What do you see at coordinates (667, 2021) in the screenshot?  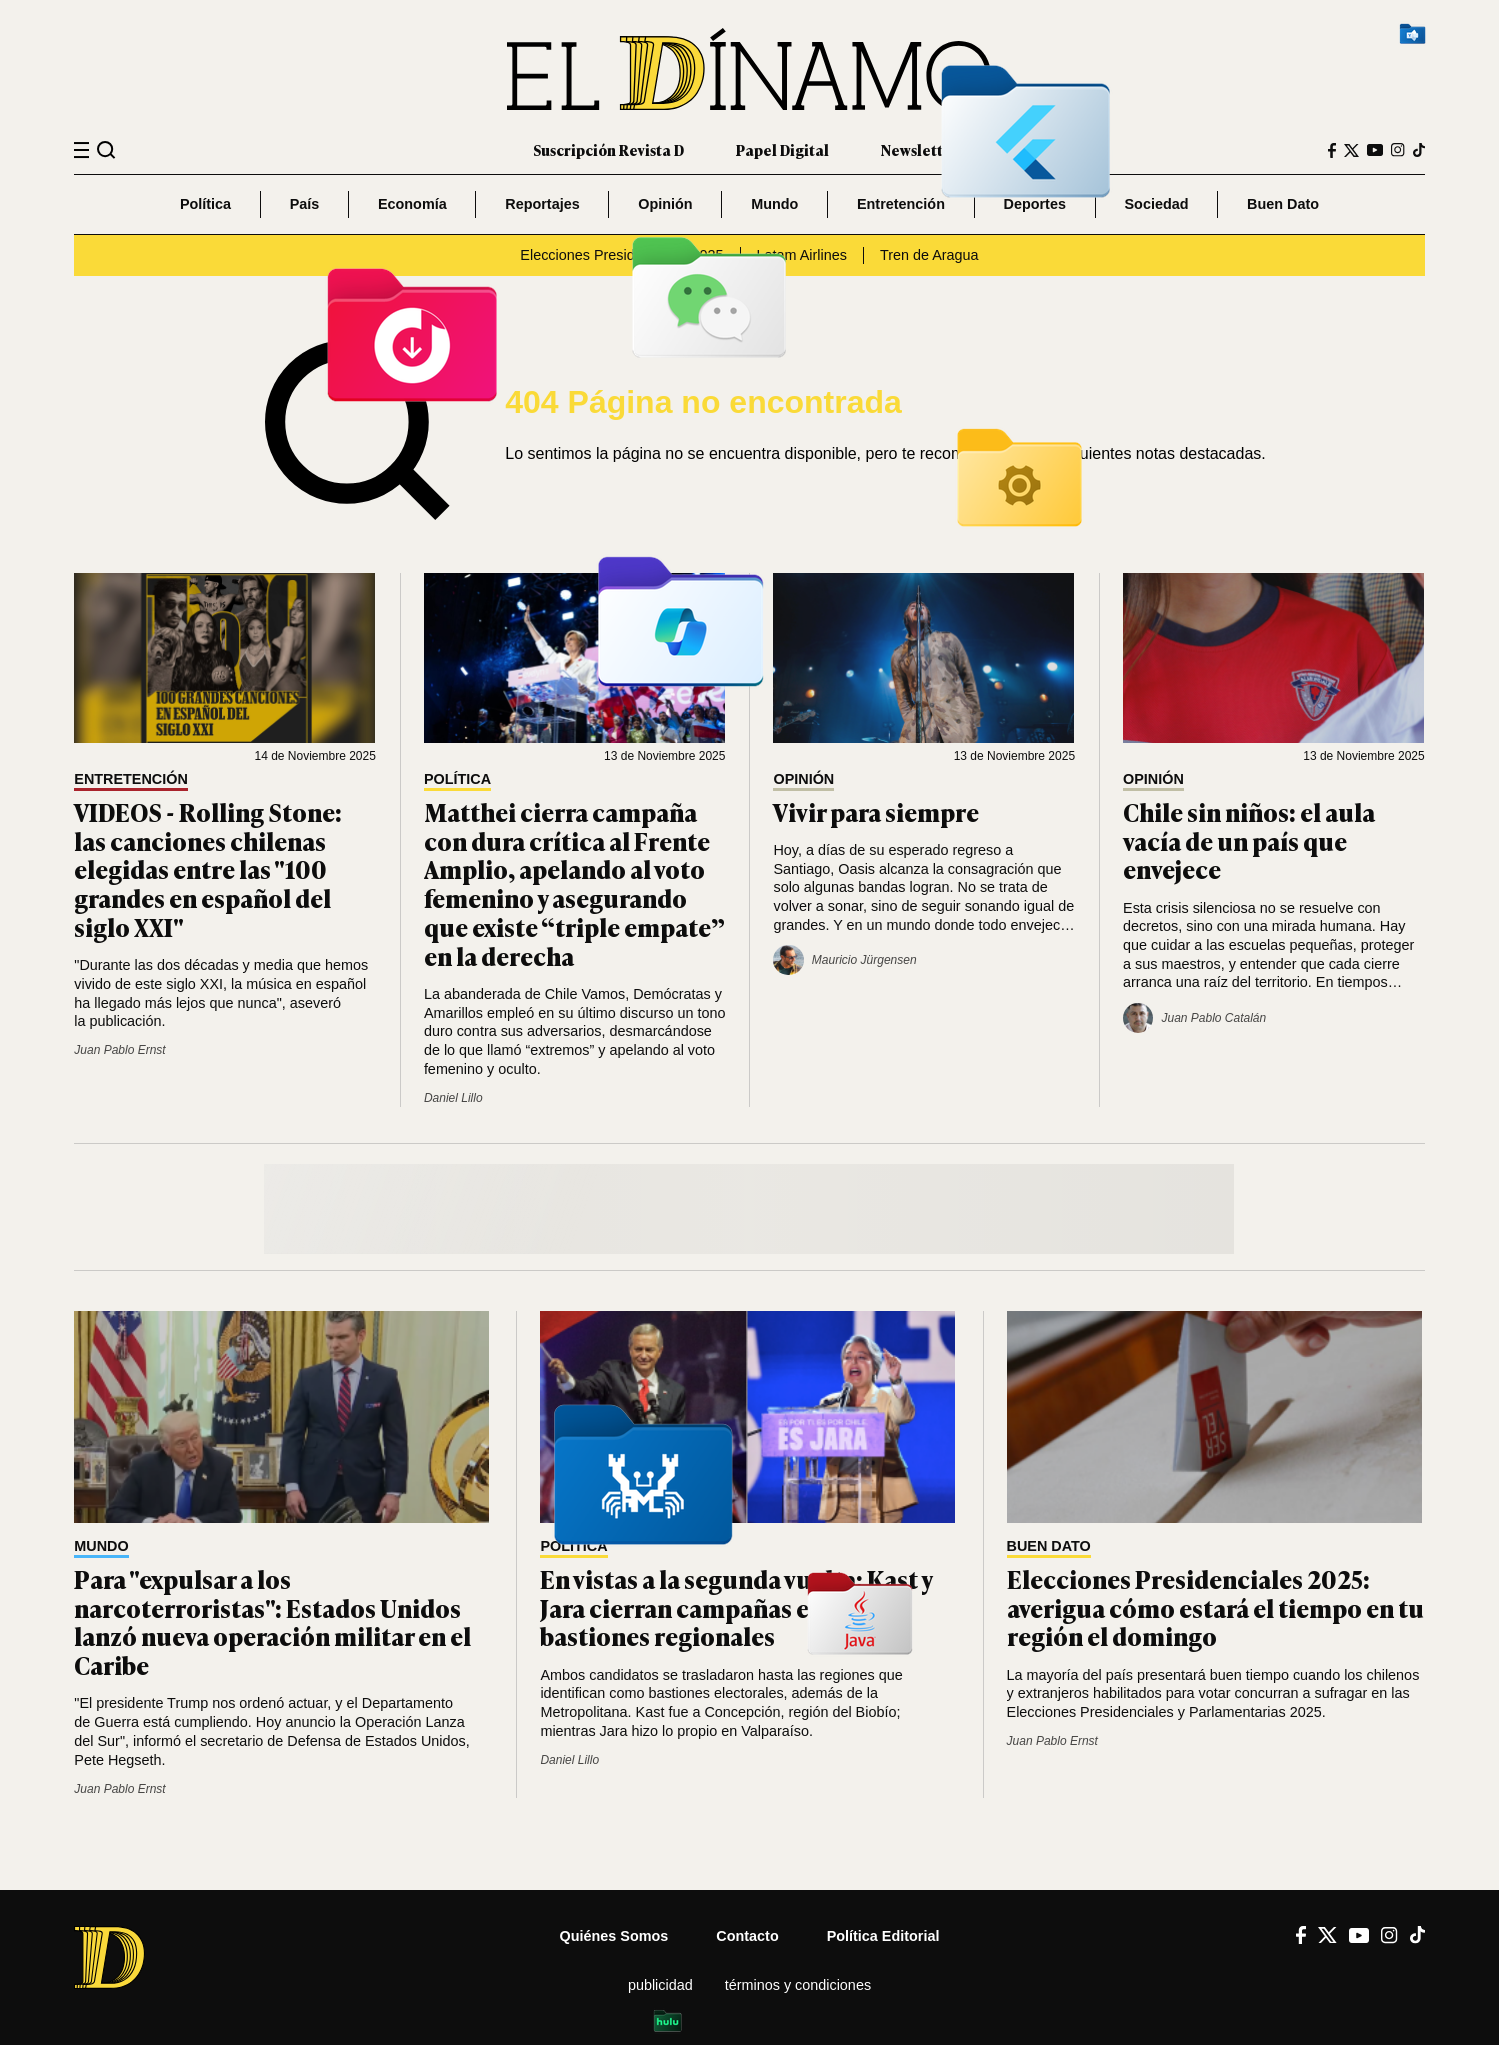 I see `folder containing Hulu app data or downloads` at bounding box center [667, 2021].